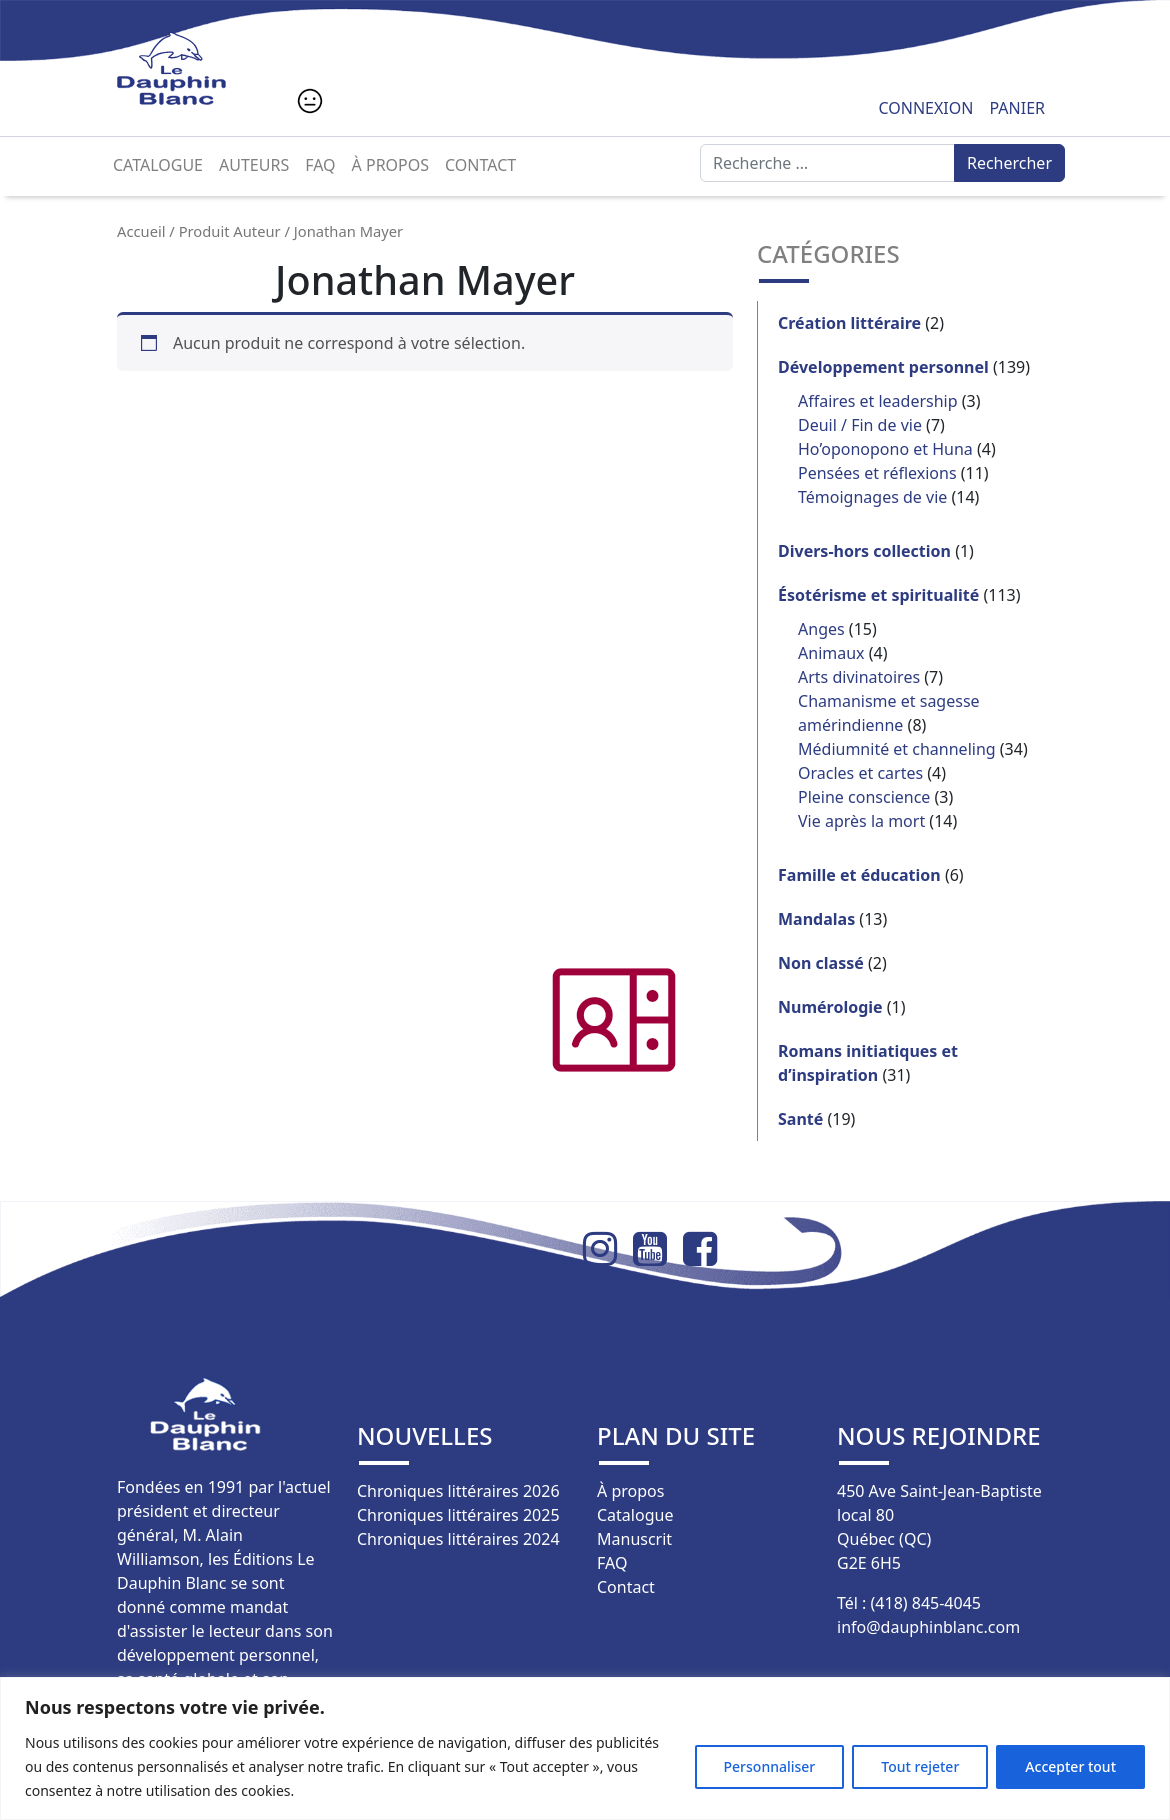 This screenshot has width=1170, height=1820. Describe the element at coordinates (614, 1020) in the screenshot. I see `start or join a video conference` at that location.